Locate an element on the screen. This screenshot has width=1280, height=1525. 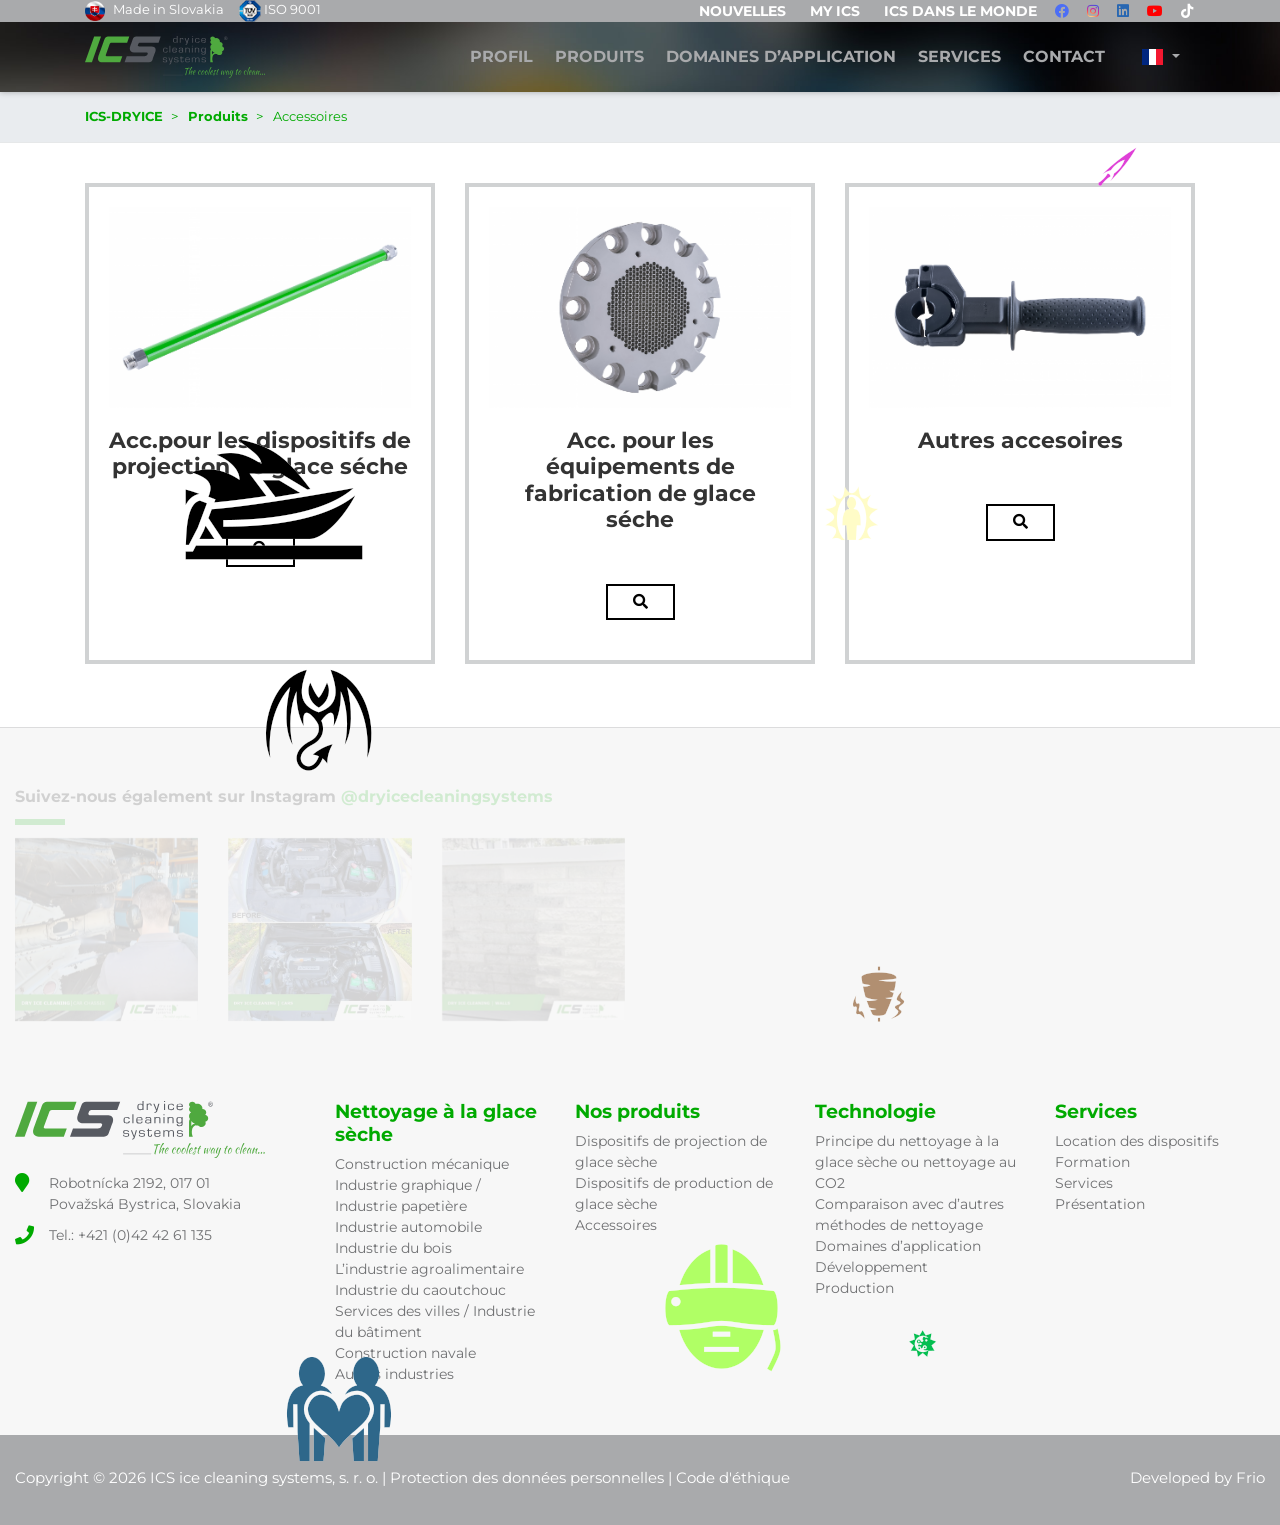
access food or restaurant options in a game is located at coordinates (879, 994).